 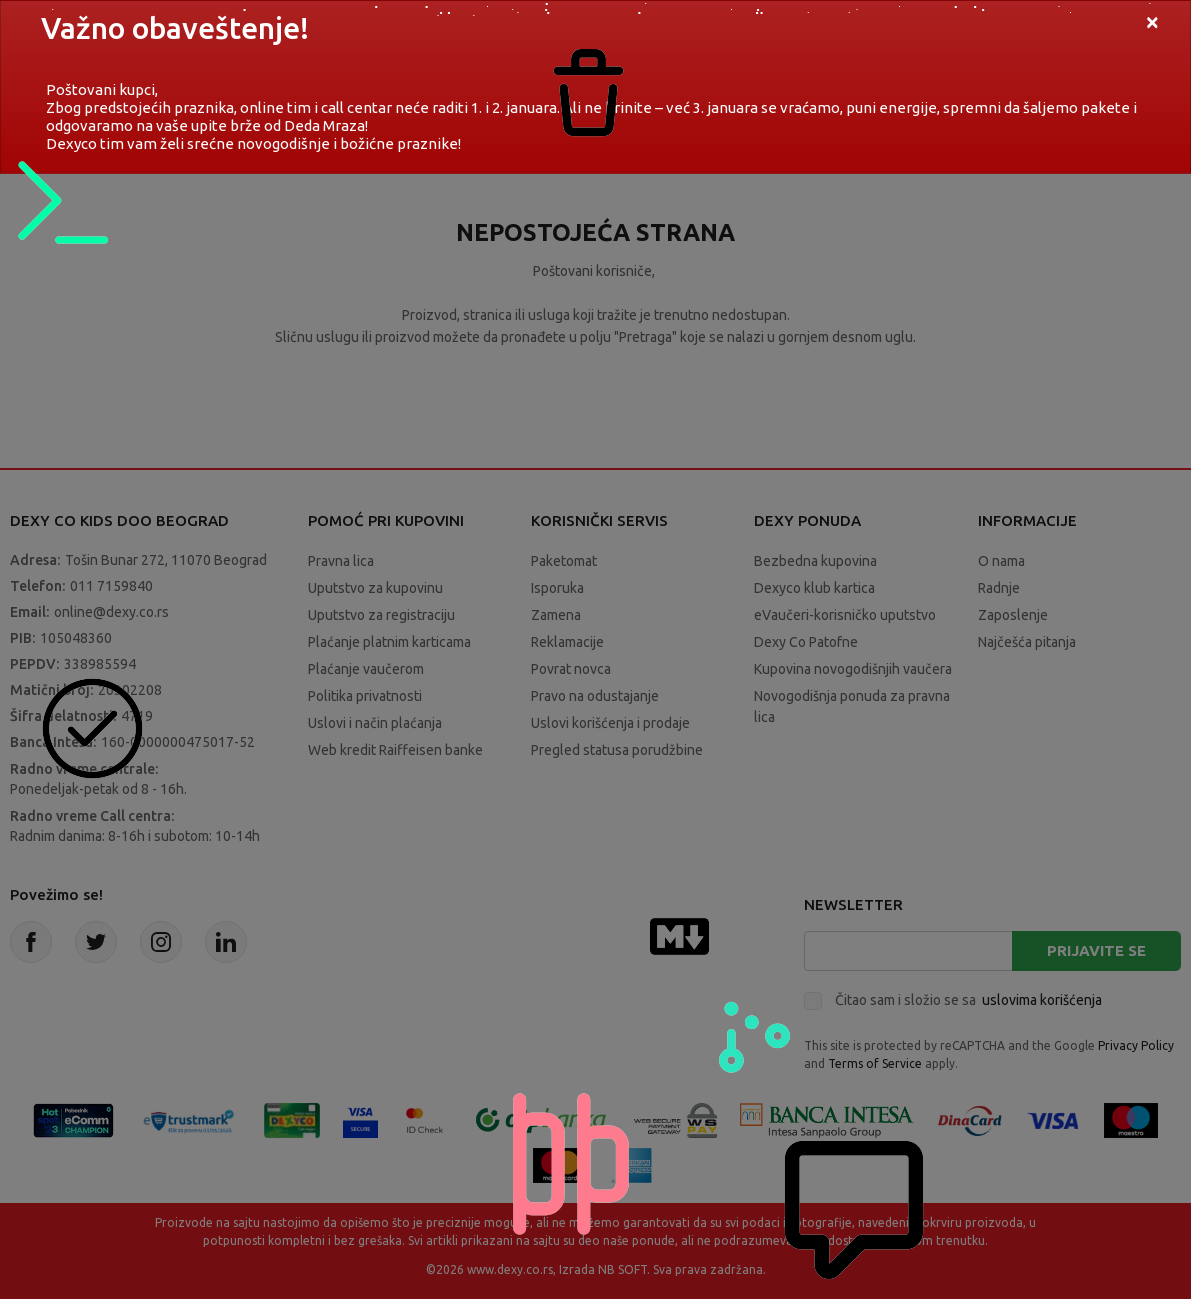 I want to click on format text using markdown, so click(x=679, y=936).